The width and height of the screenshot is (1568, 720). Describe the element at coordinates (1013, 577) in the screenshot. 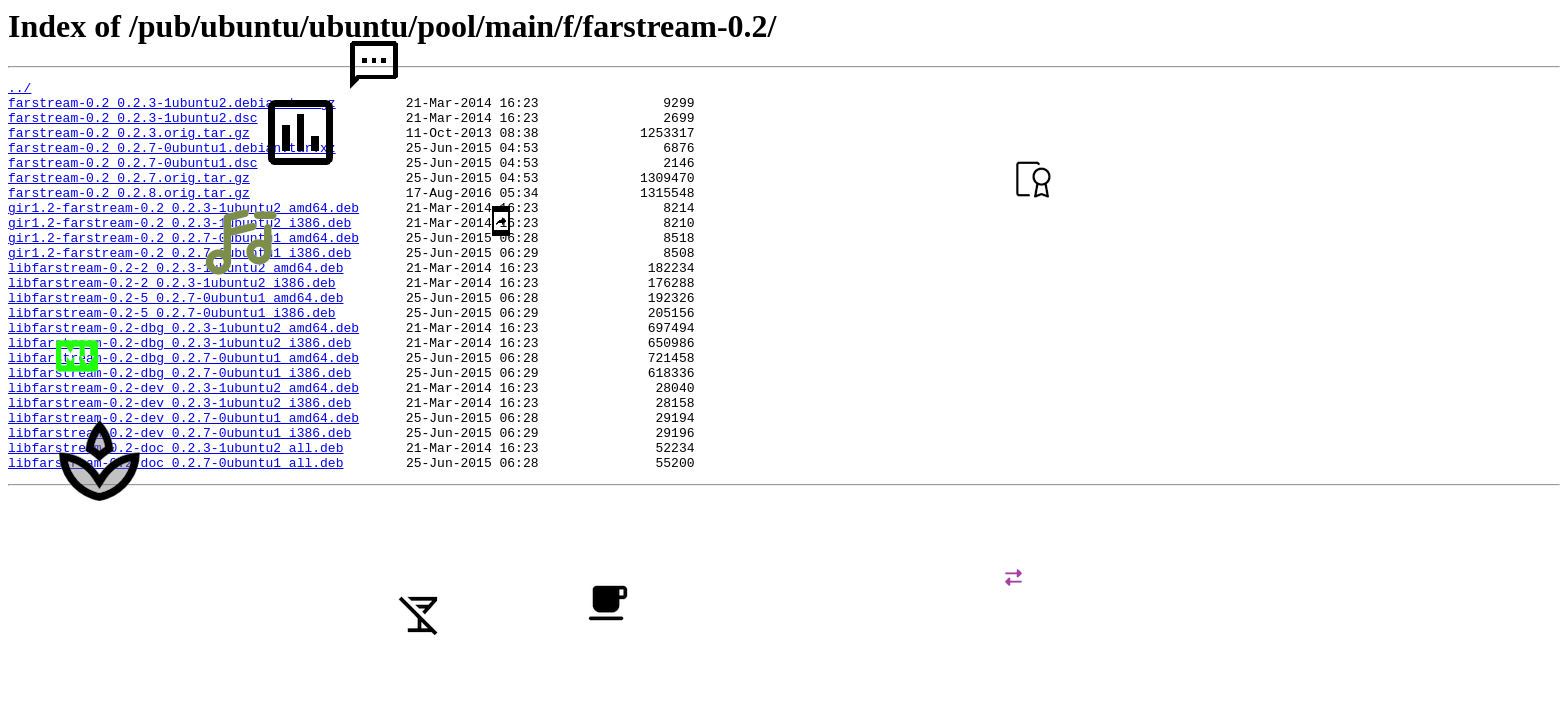

I see `swap or exchange items` at that location.